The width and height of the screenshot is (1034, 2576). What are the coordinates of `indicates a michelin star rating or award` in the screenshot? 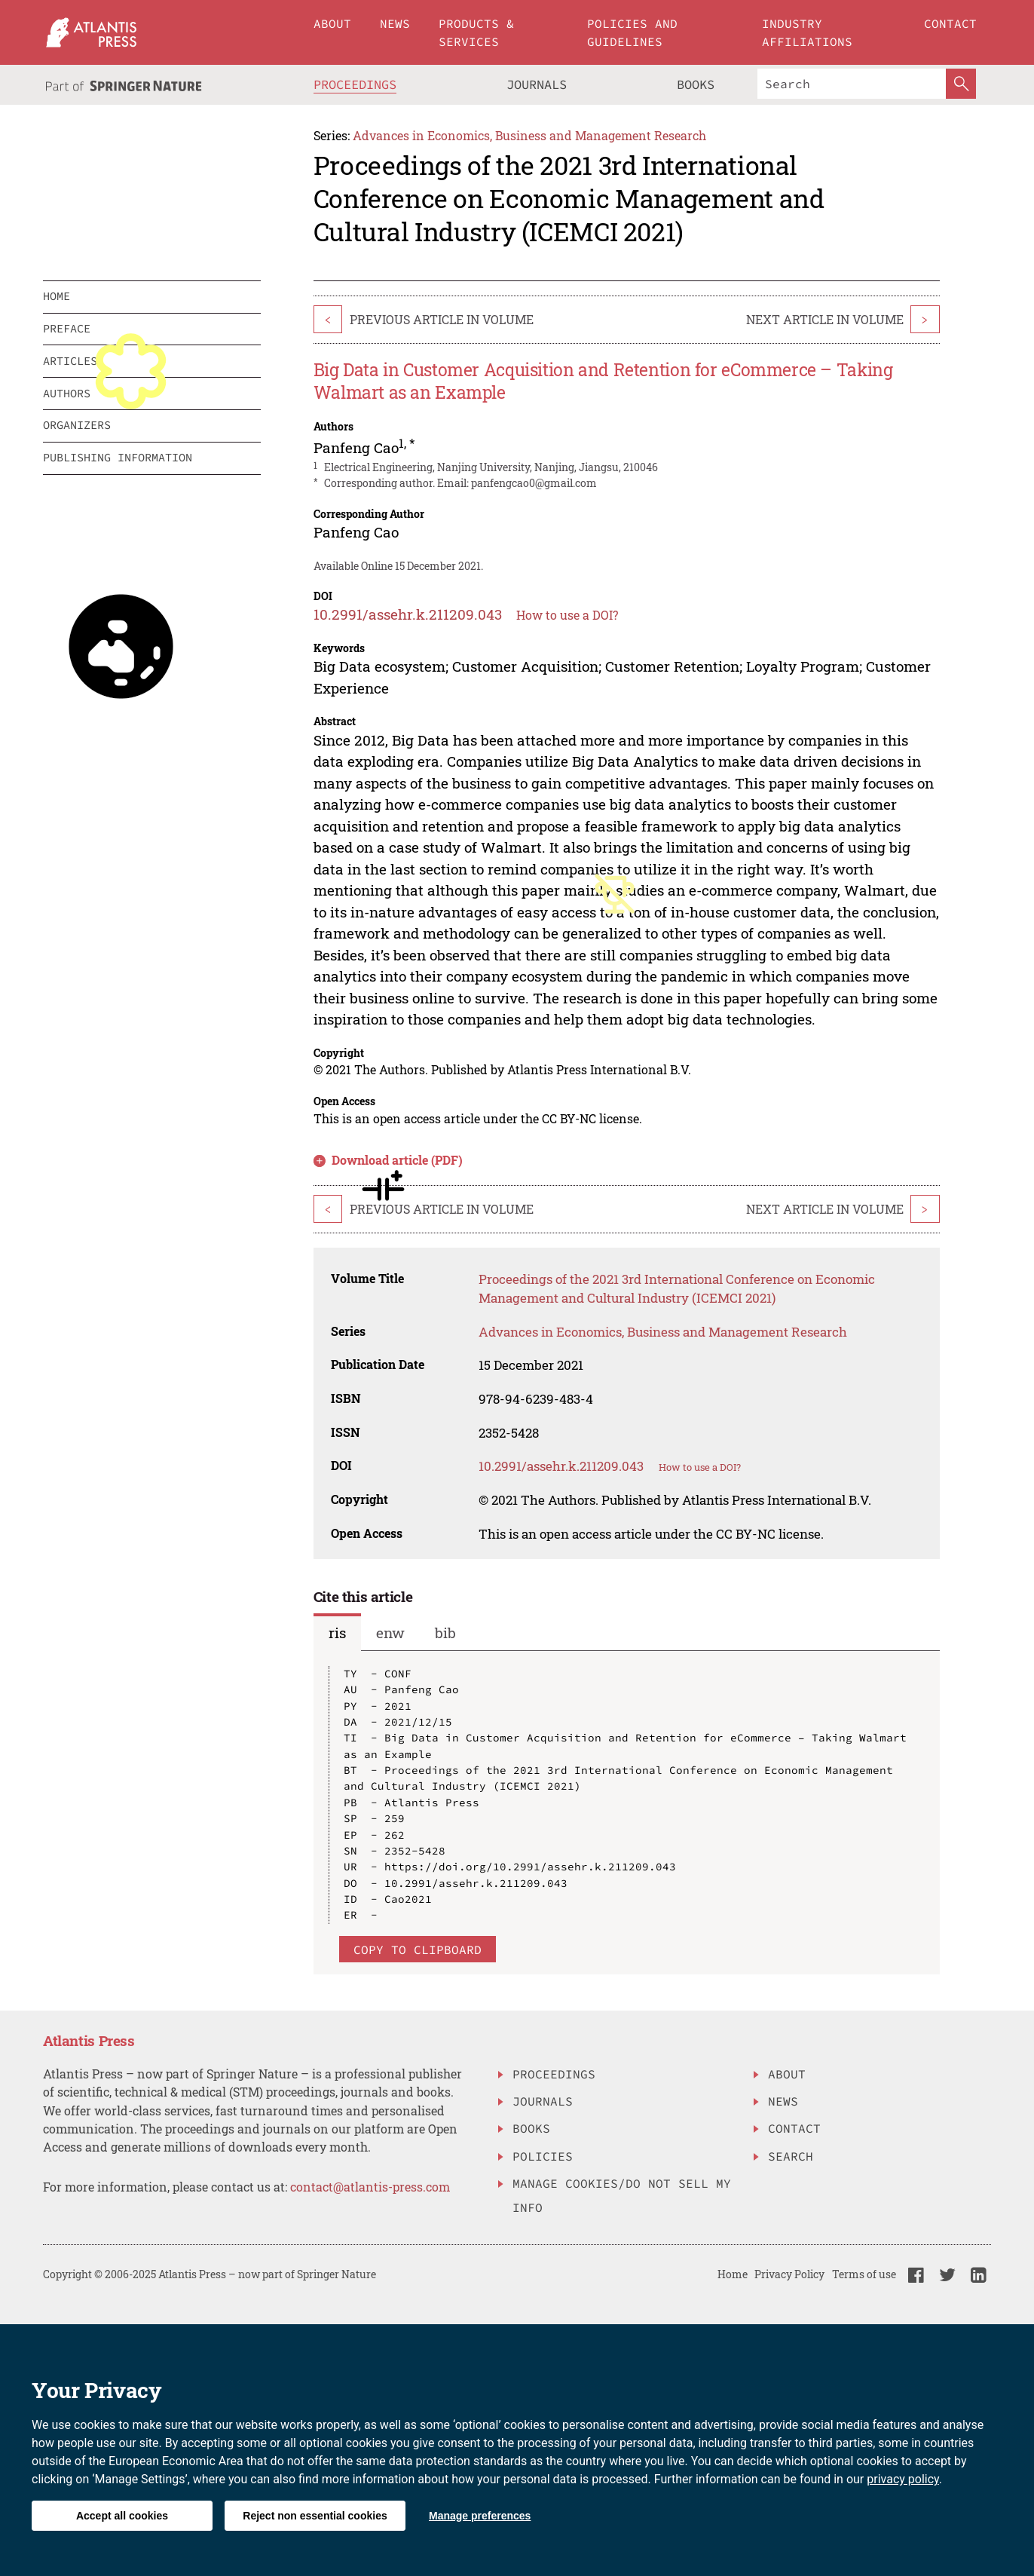 It's located at (131, 371).